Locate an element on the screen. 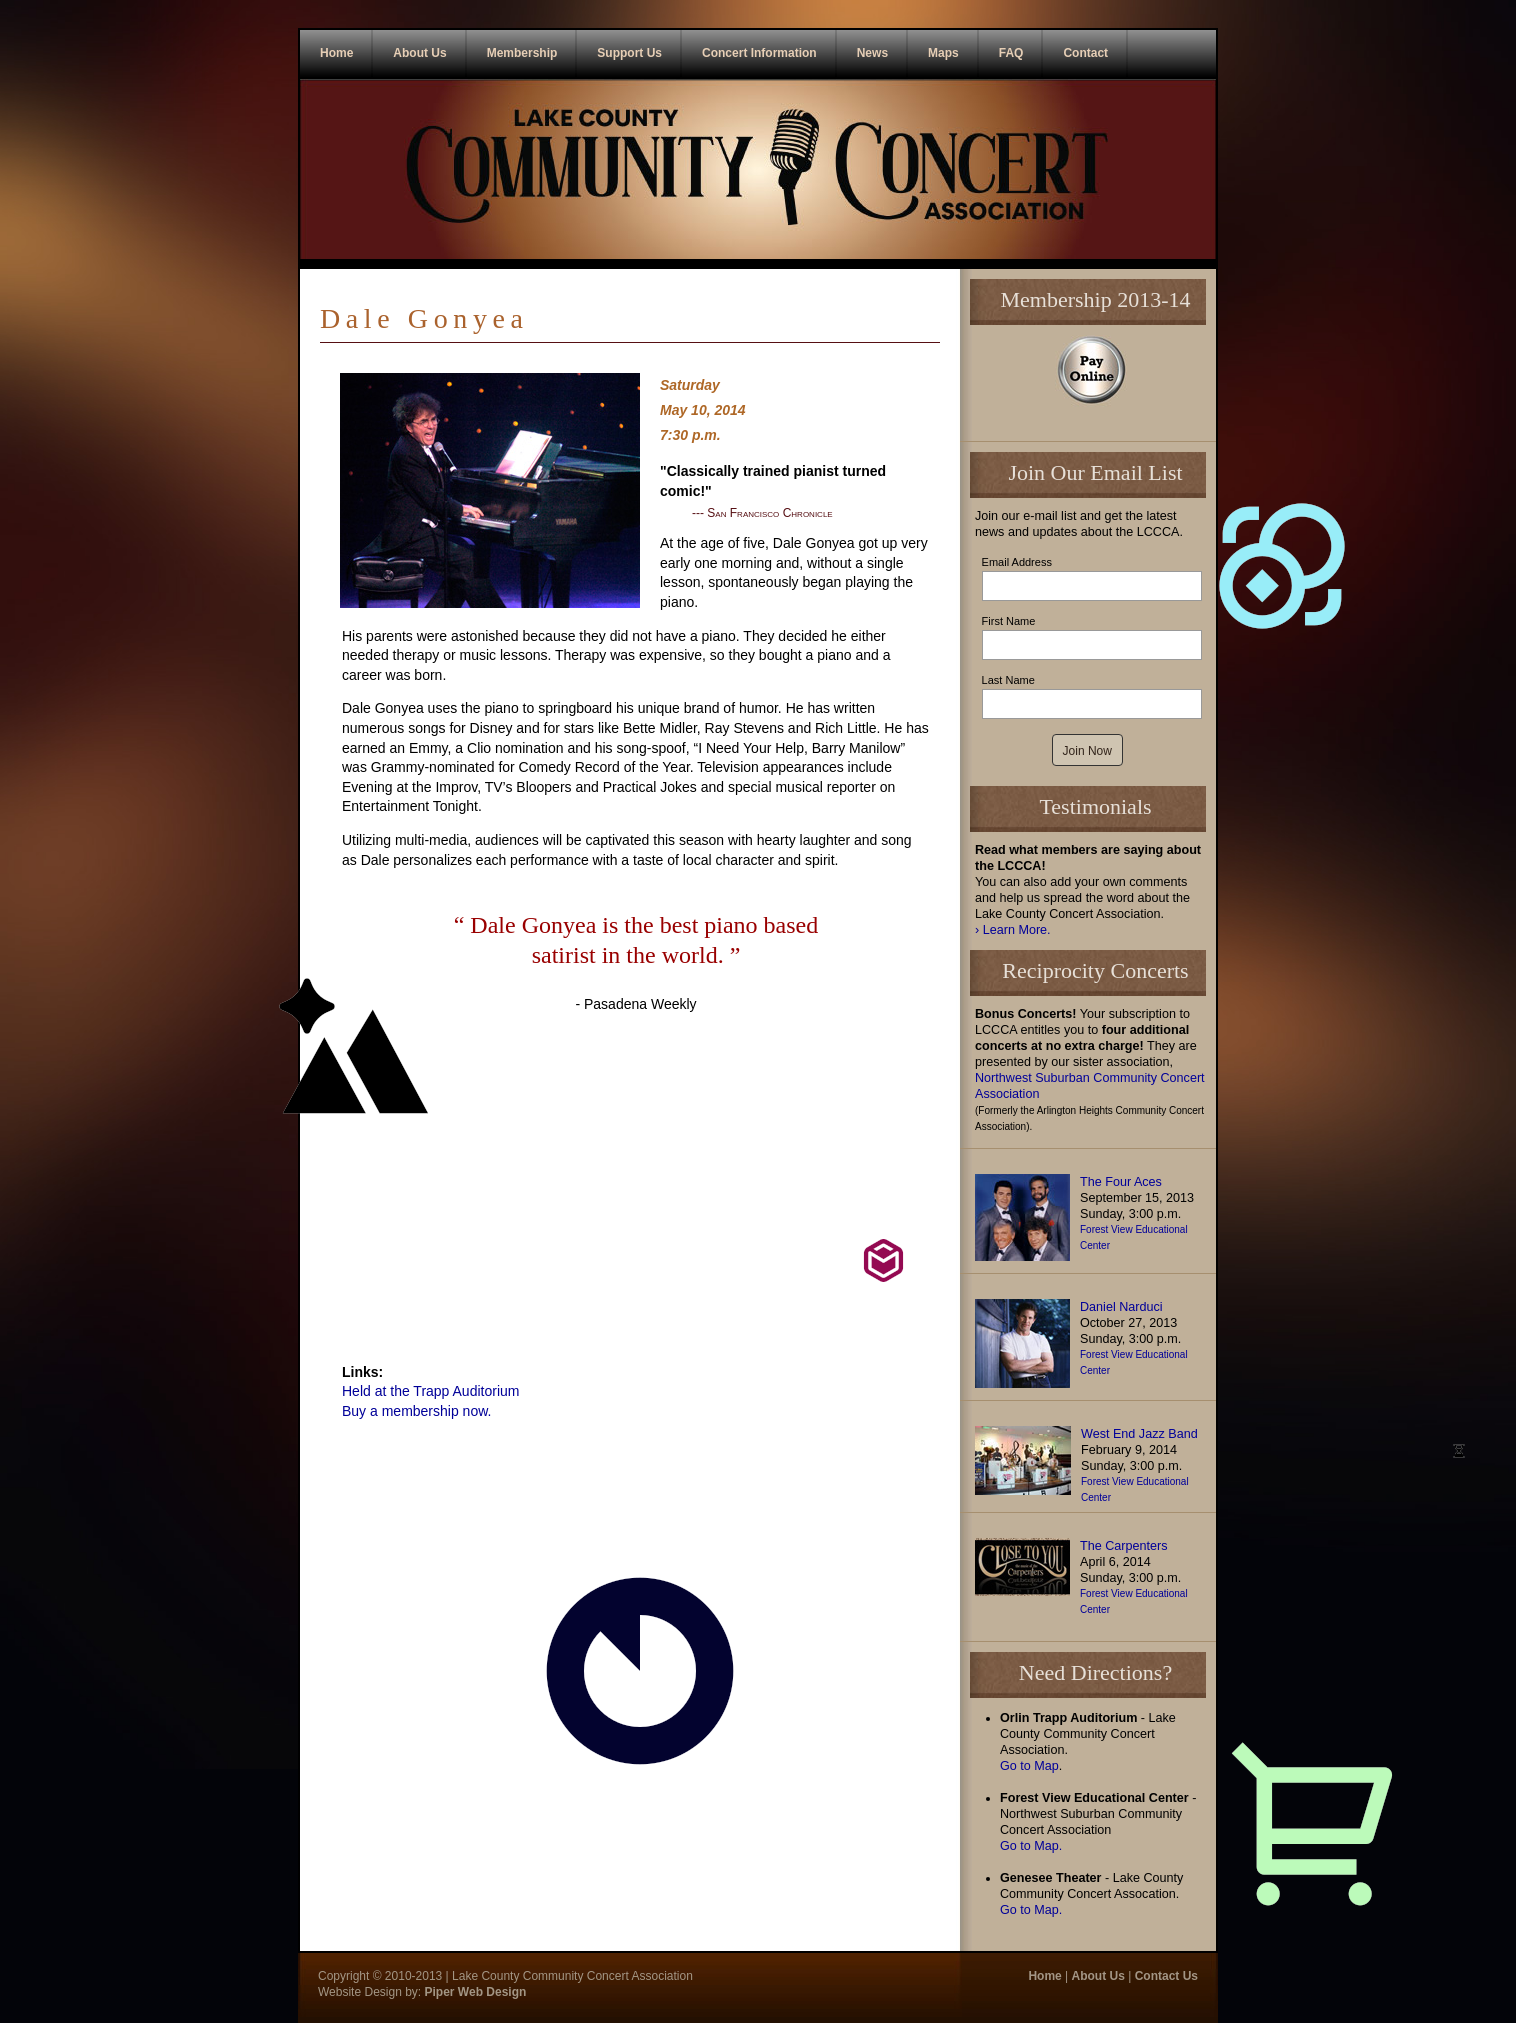 This screenshot has height=2023, width=1516. swap or exchange tokens/cryptocurrency is located at coordinates (1282, 566).